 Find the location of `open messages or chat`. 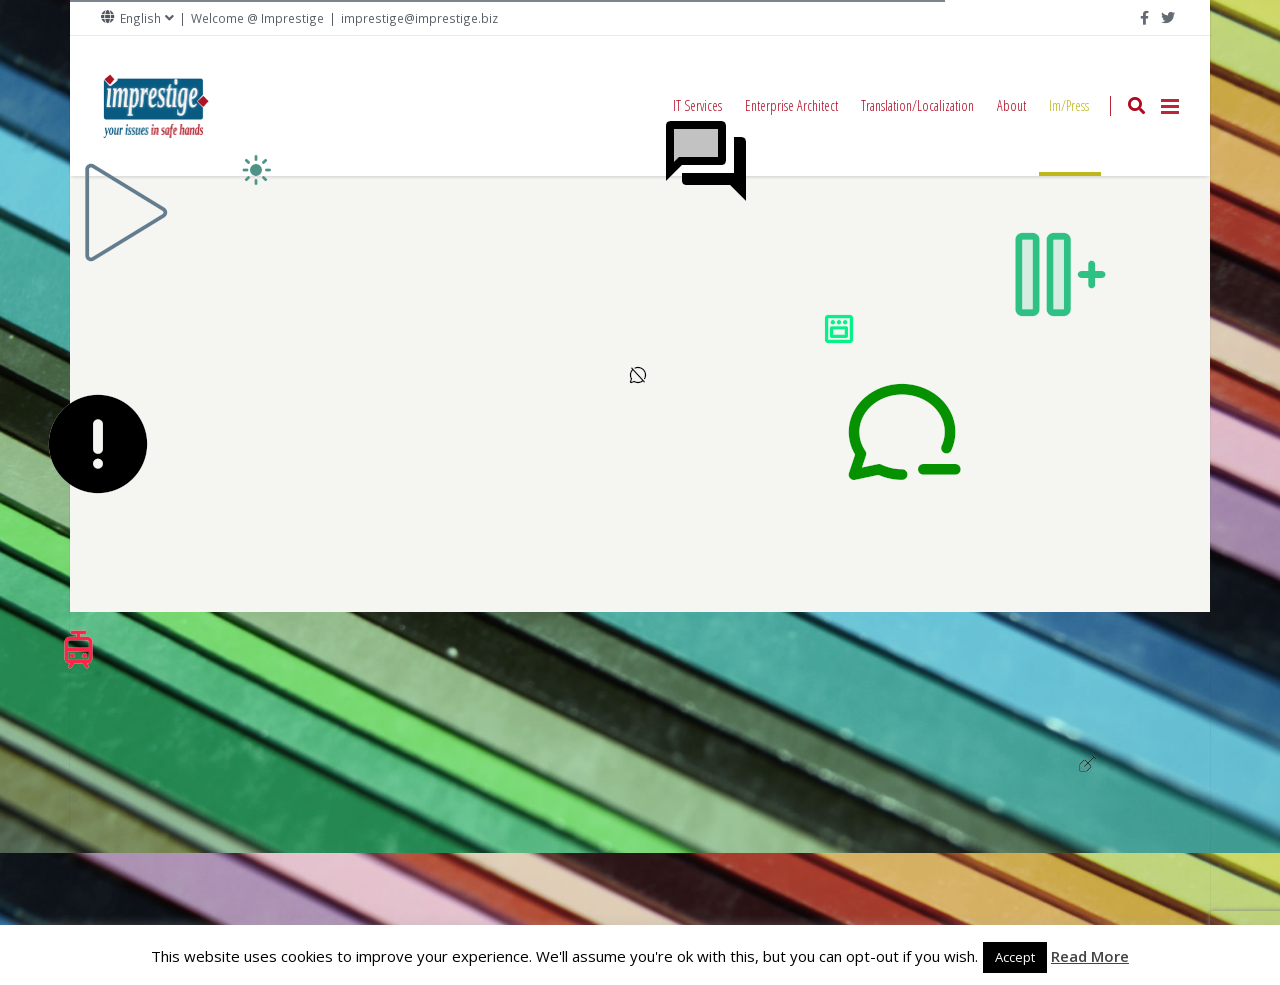

open messages or chat is located at coordinates (706, 161).